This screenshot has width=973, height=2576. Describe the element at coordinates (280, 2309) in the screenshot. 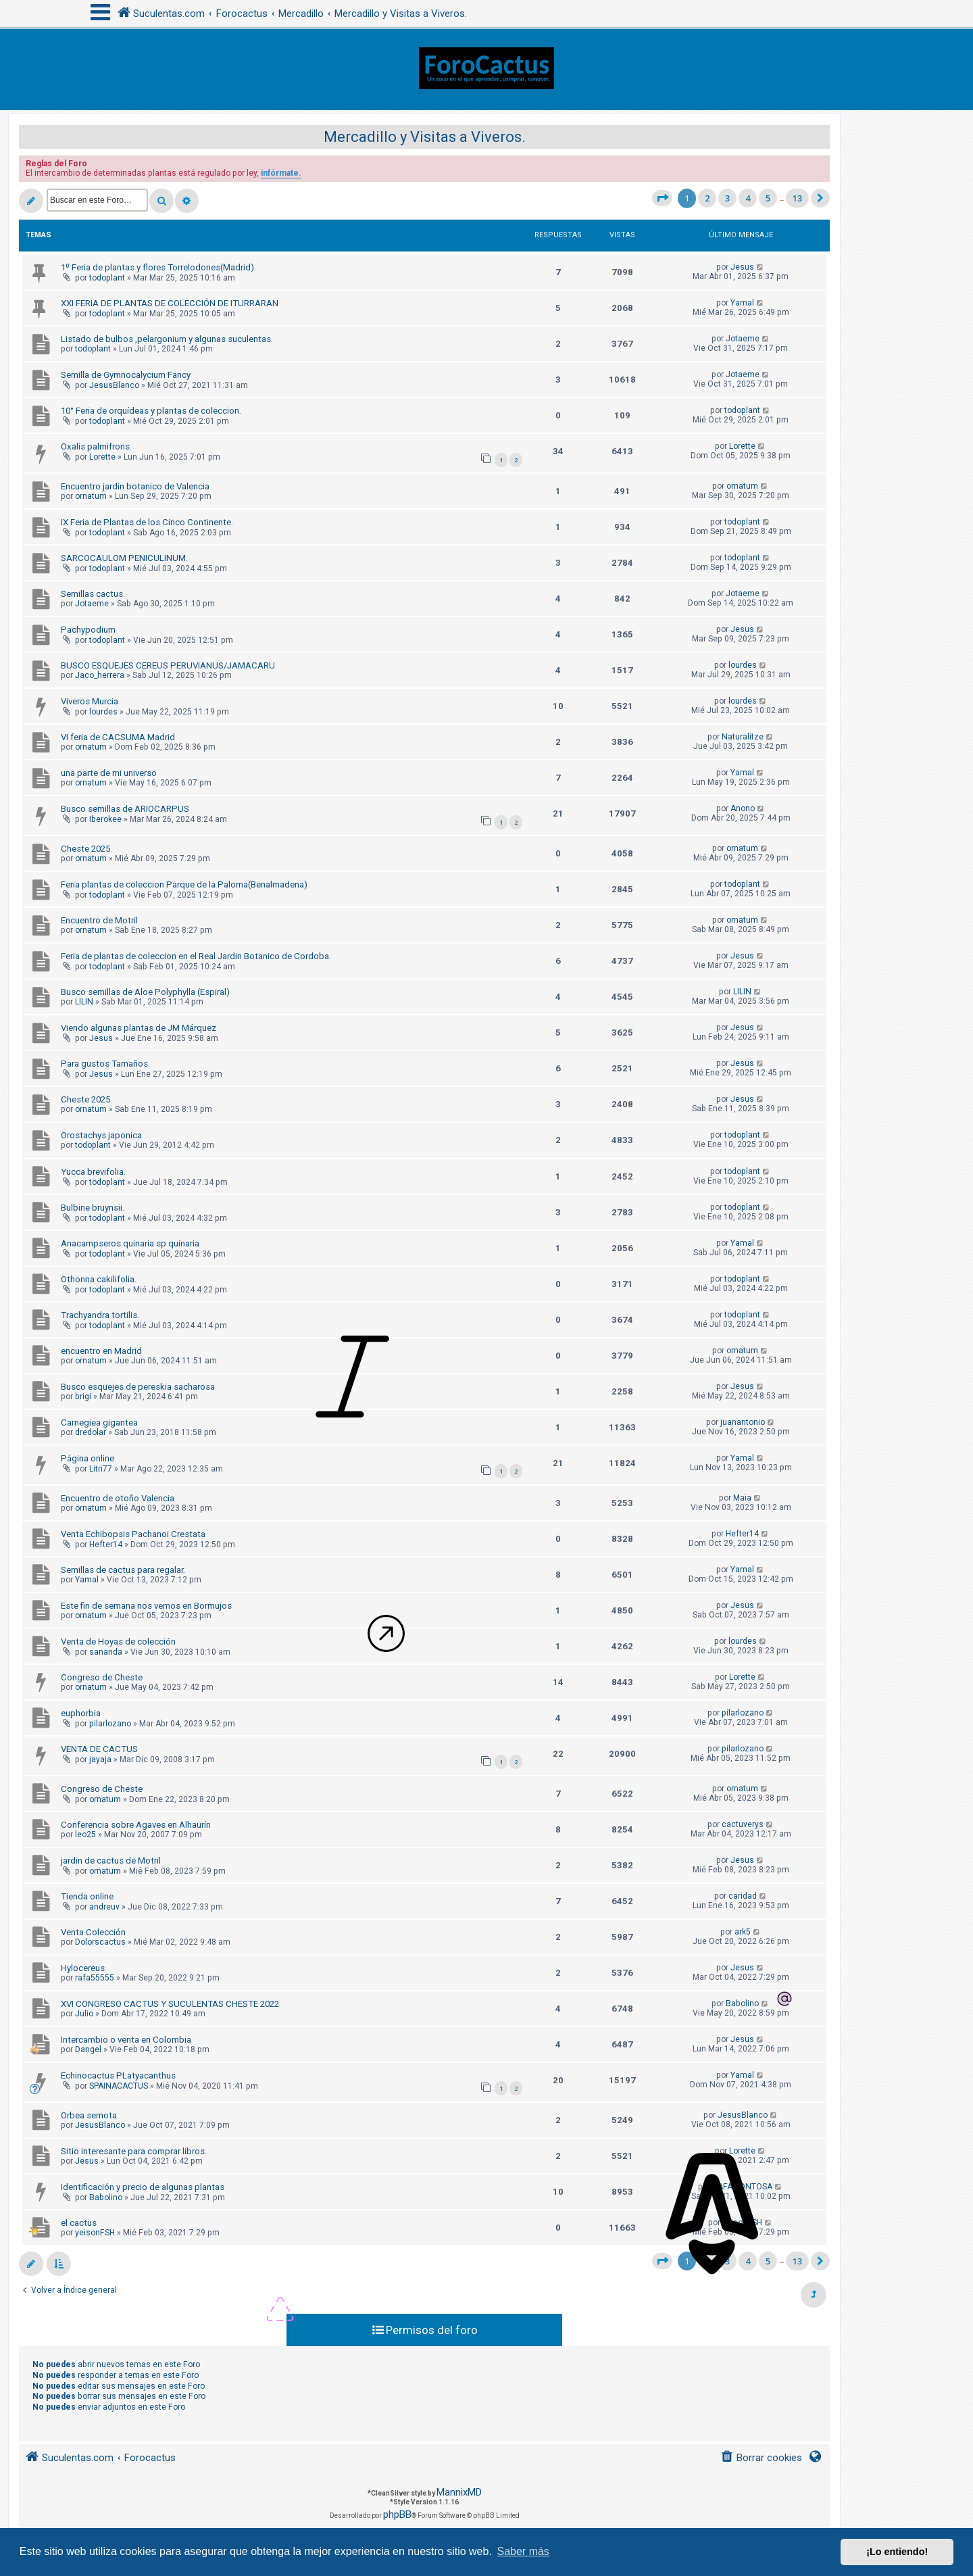

I see `indicates incomplete or pending status` at that location.